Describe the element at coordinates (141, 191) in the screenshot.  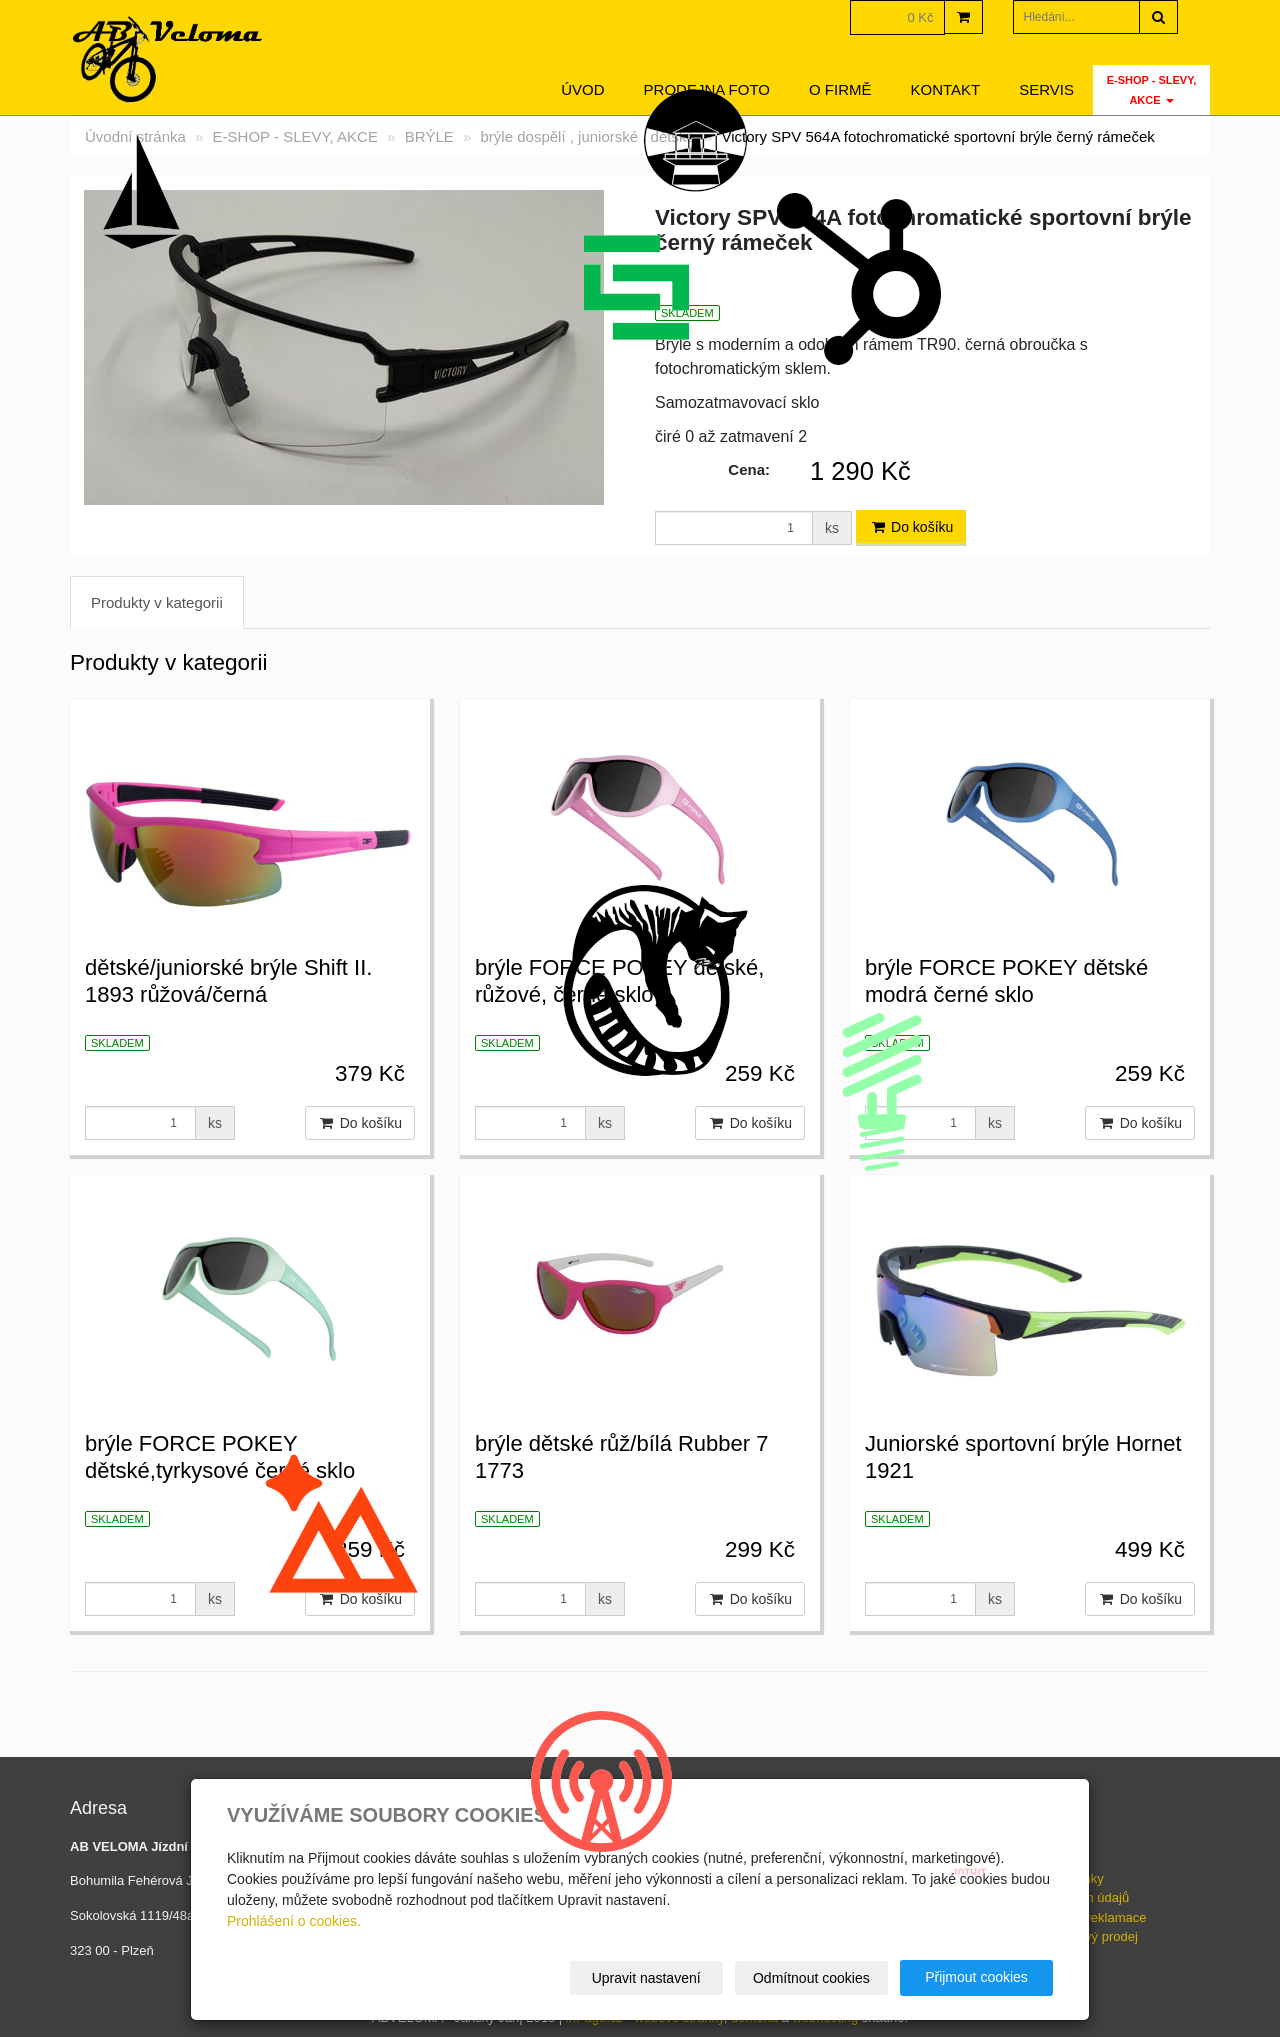
I see `istio service mesh logo` at that location.